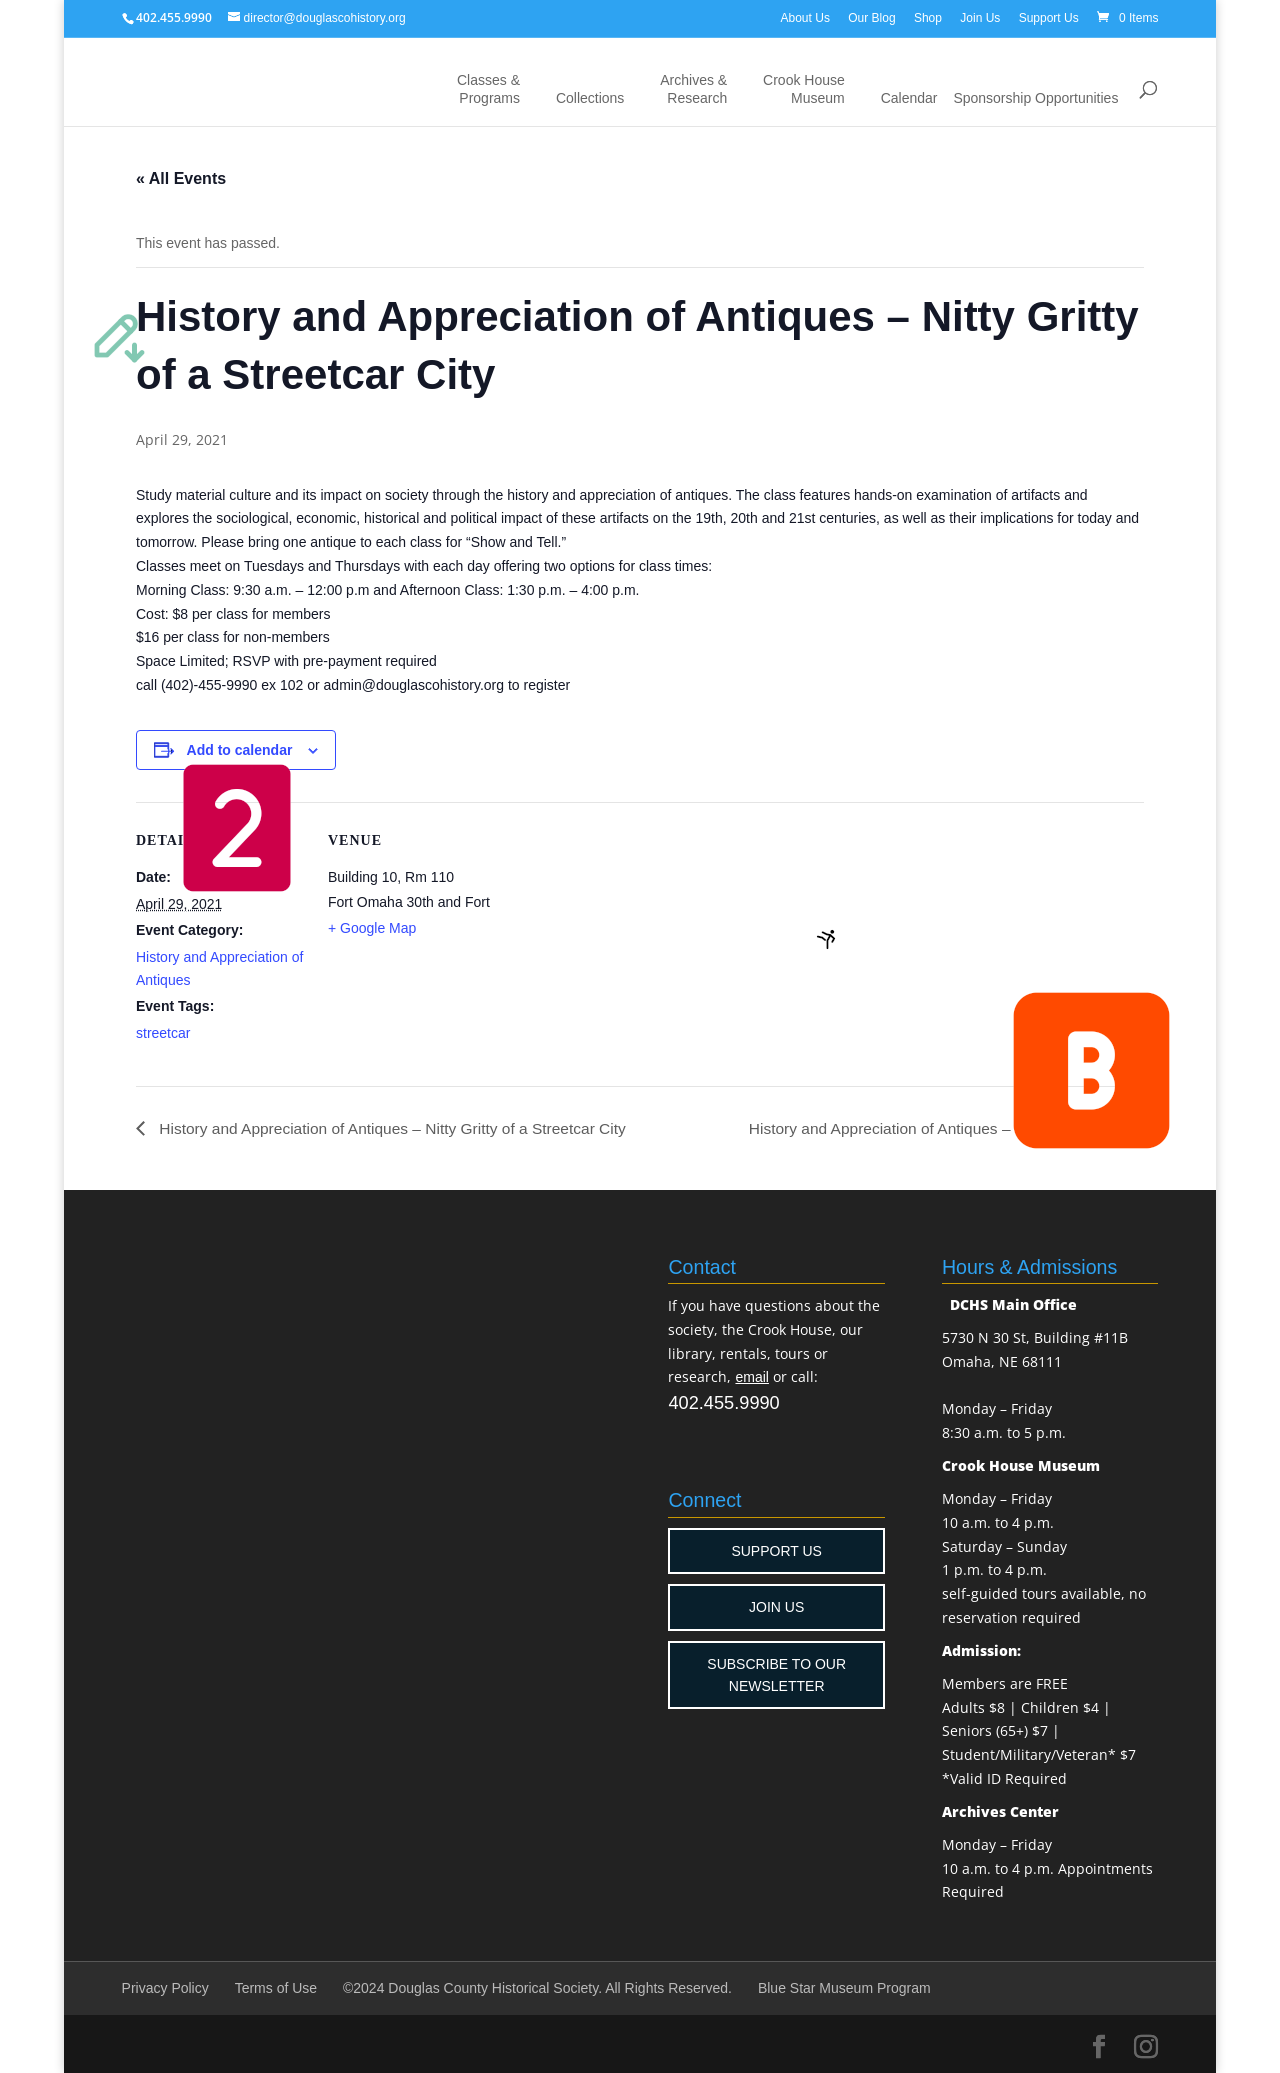 This screenshot has height=2073, width=1280. What do you see at coordinates (1091, 1070) in the screenshot?
I see `apply bold formatting to text` at bounding box center [1091, 1070].